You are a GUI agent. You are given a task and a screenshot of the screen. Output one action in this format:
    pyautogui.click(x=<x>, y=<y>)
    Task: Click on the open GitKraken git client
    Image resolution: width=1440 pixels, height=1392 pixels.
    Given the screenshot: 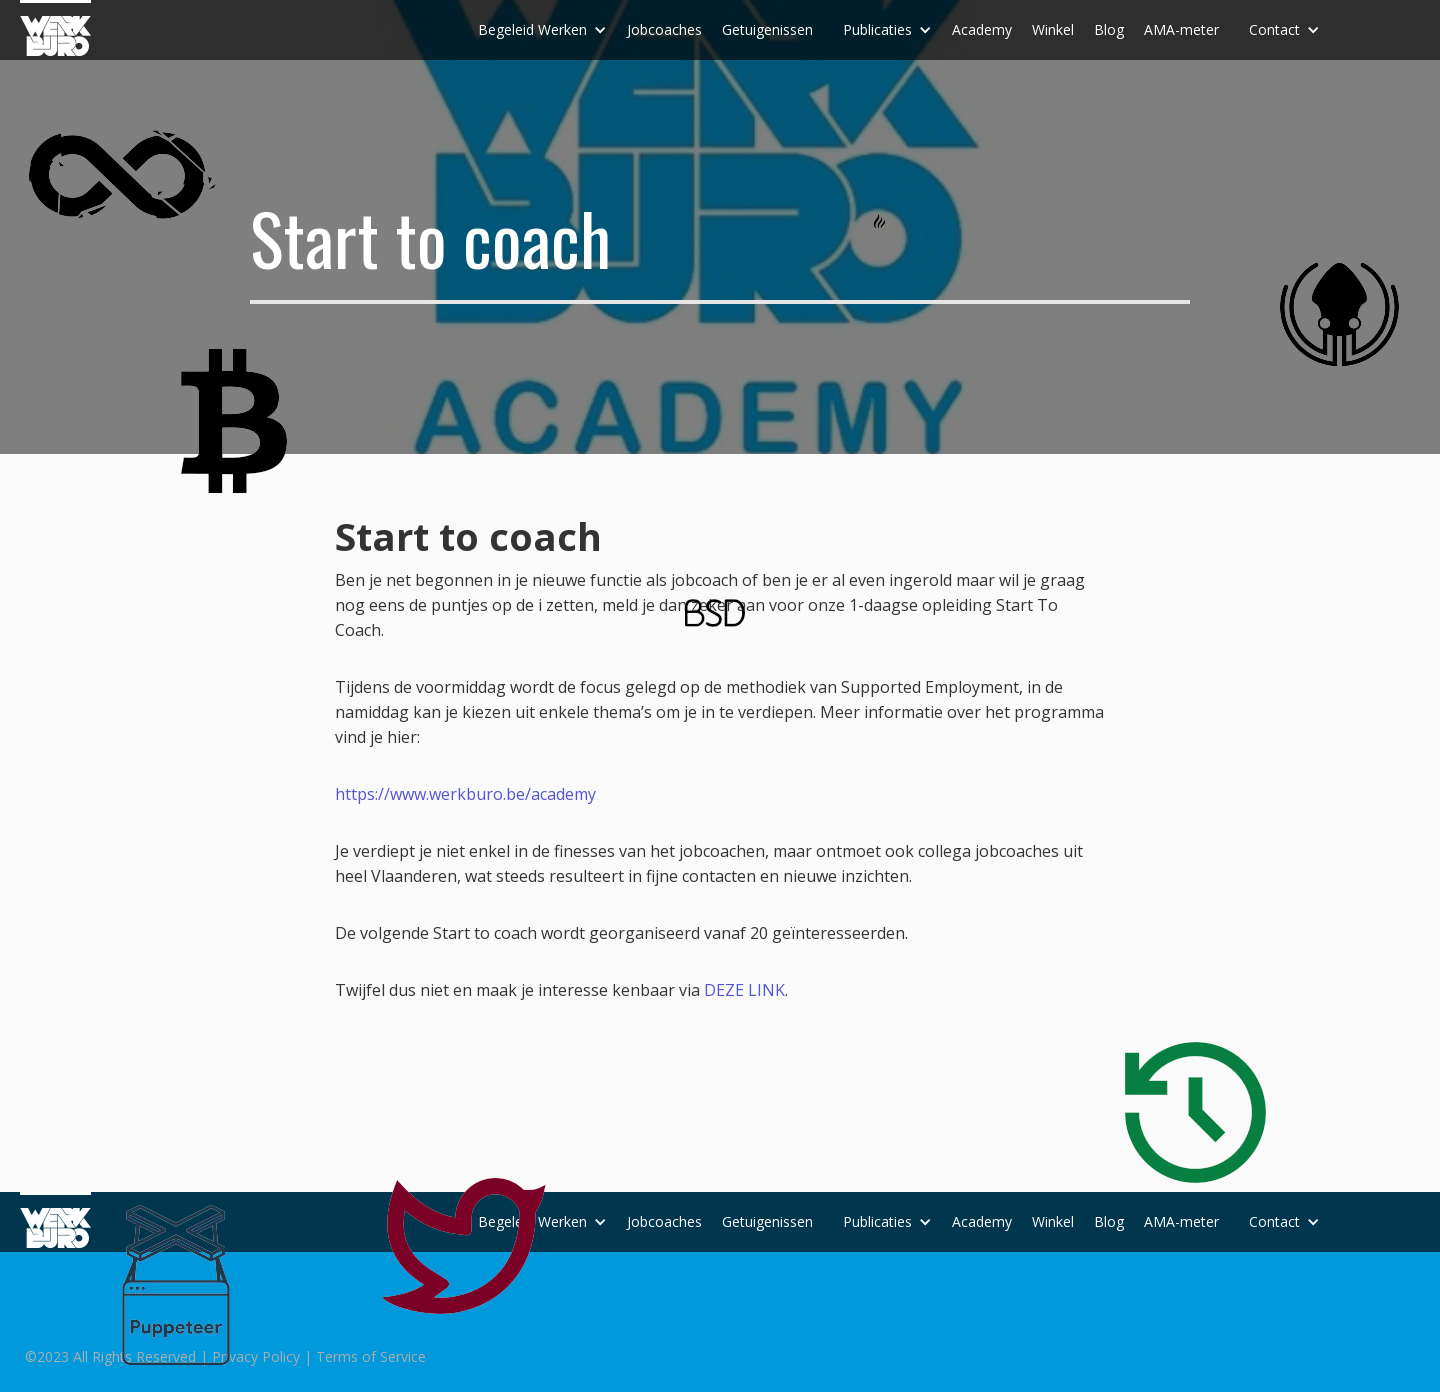 What is the action you would take?
    pyautogui.click(x=1339, y=314)
    